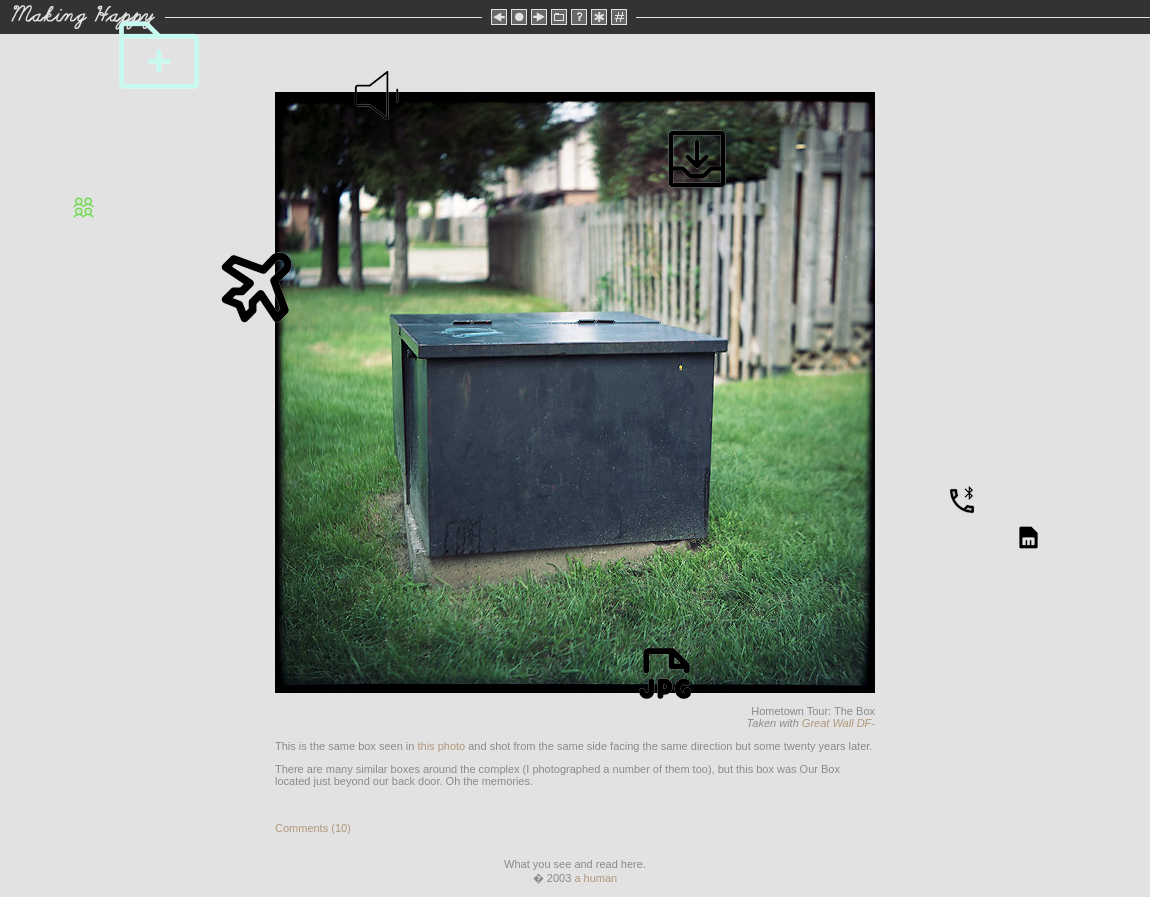 This screenshot has height=897, width=1150. I want to click on manage sim card settings, so click(1028, 537).